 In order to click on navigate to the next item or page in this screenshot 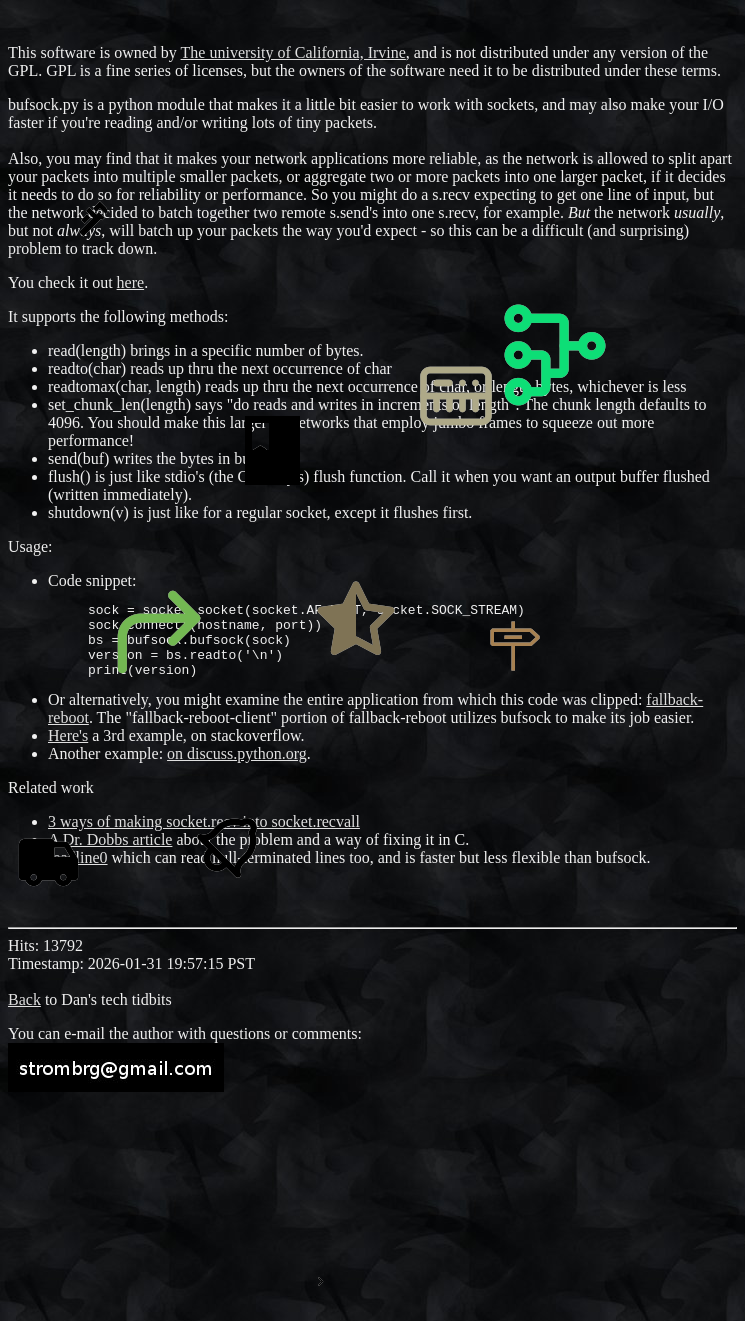, I will do `click(320, 1281)`.